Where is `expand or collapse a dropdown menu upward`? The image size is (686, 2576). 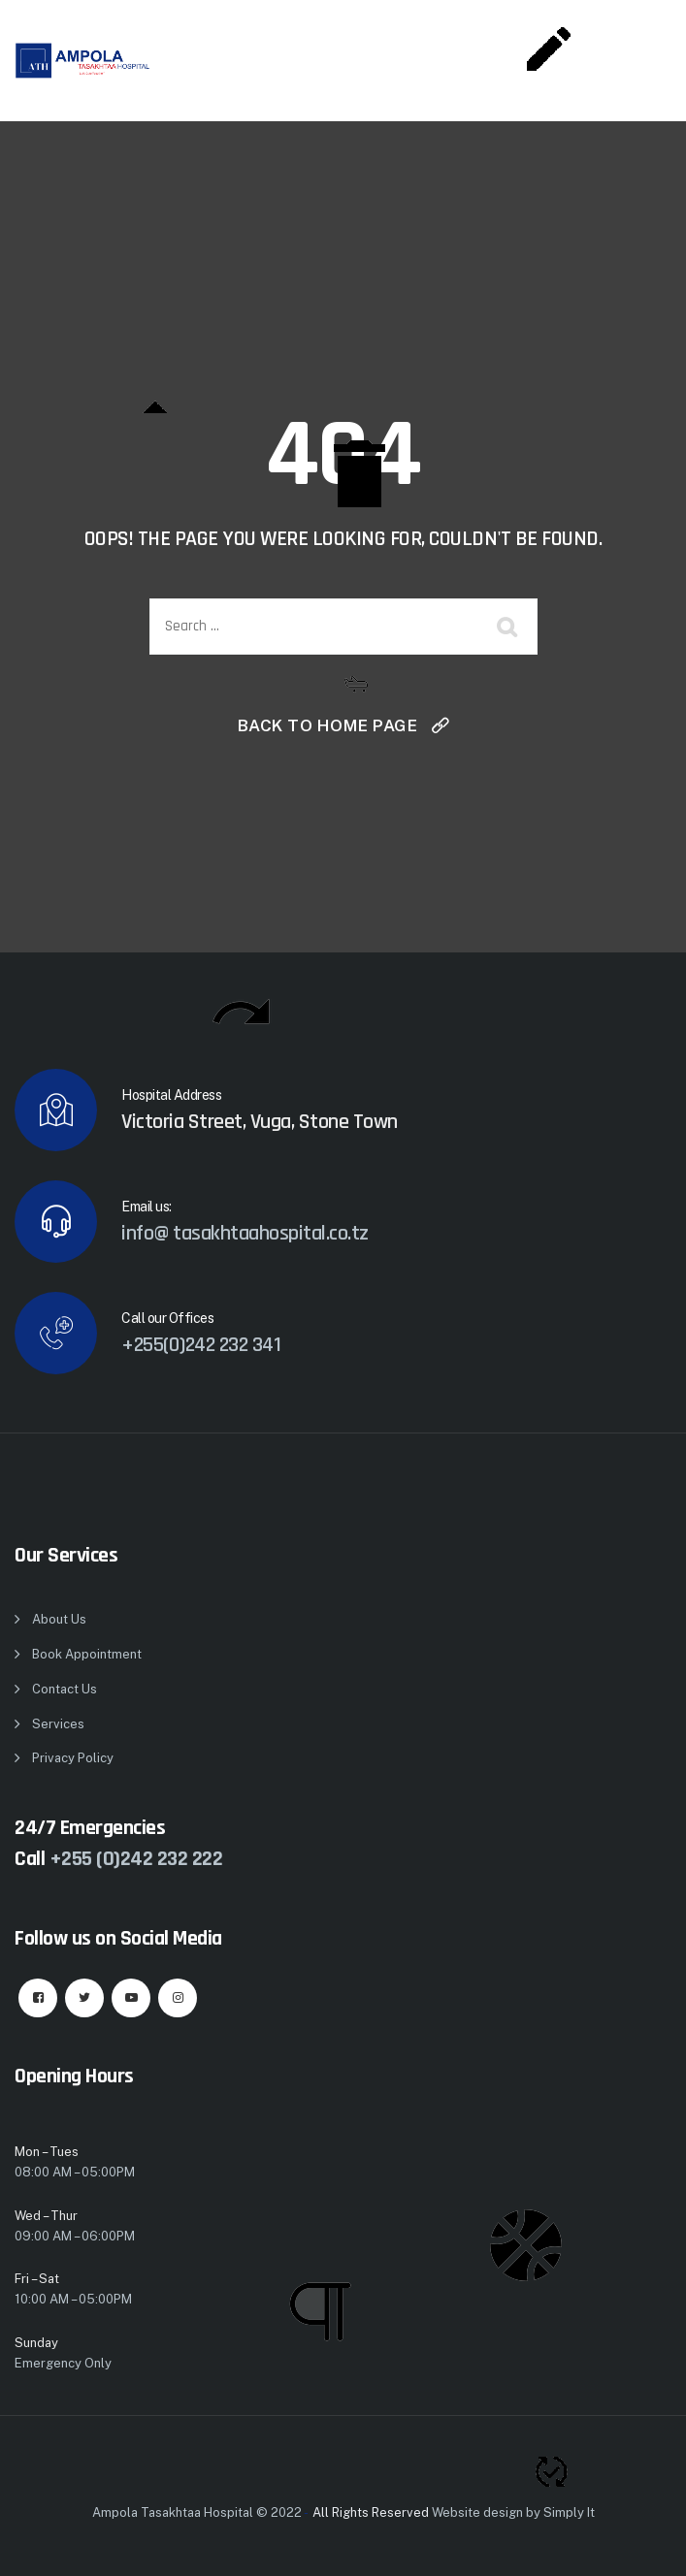 expand or collapse a dropdown menu upward is located at coordinates (155, 408).